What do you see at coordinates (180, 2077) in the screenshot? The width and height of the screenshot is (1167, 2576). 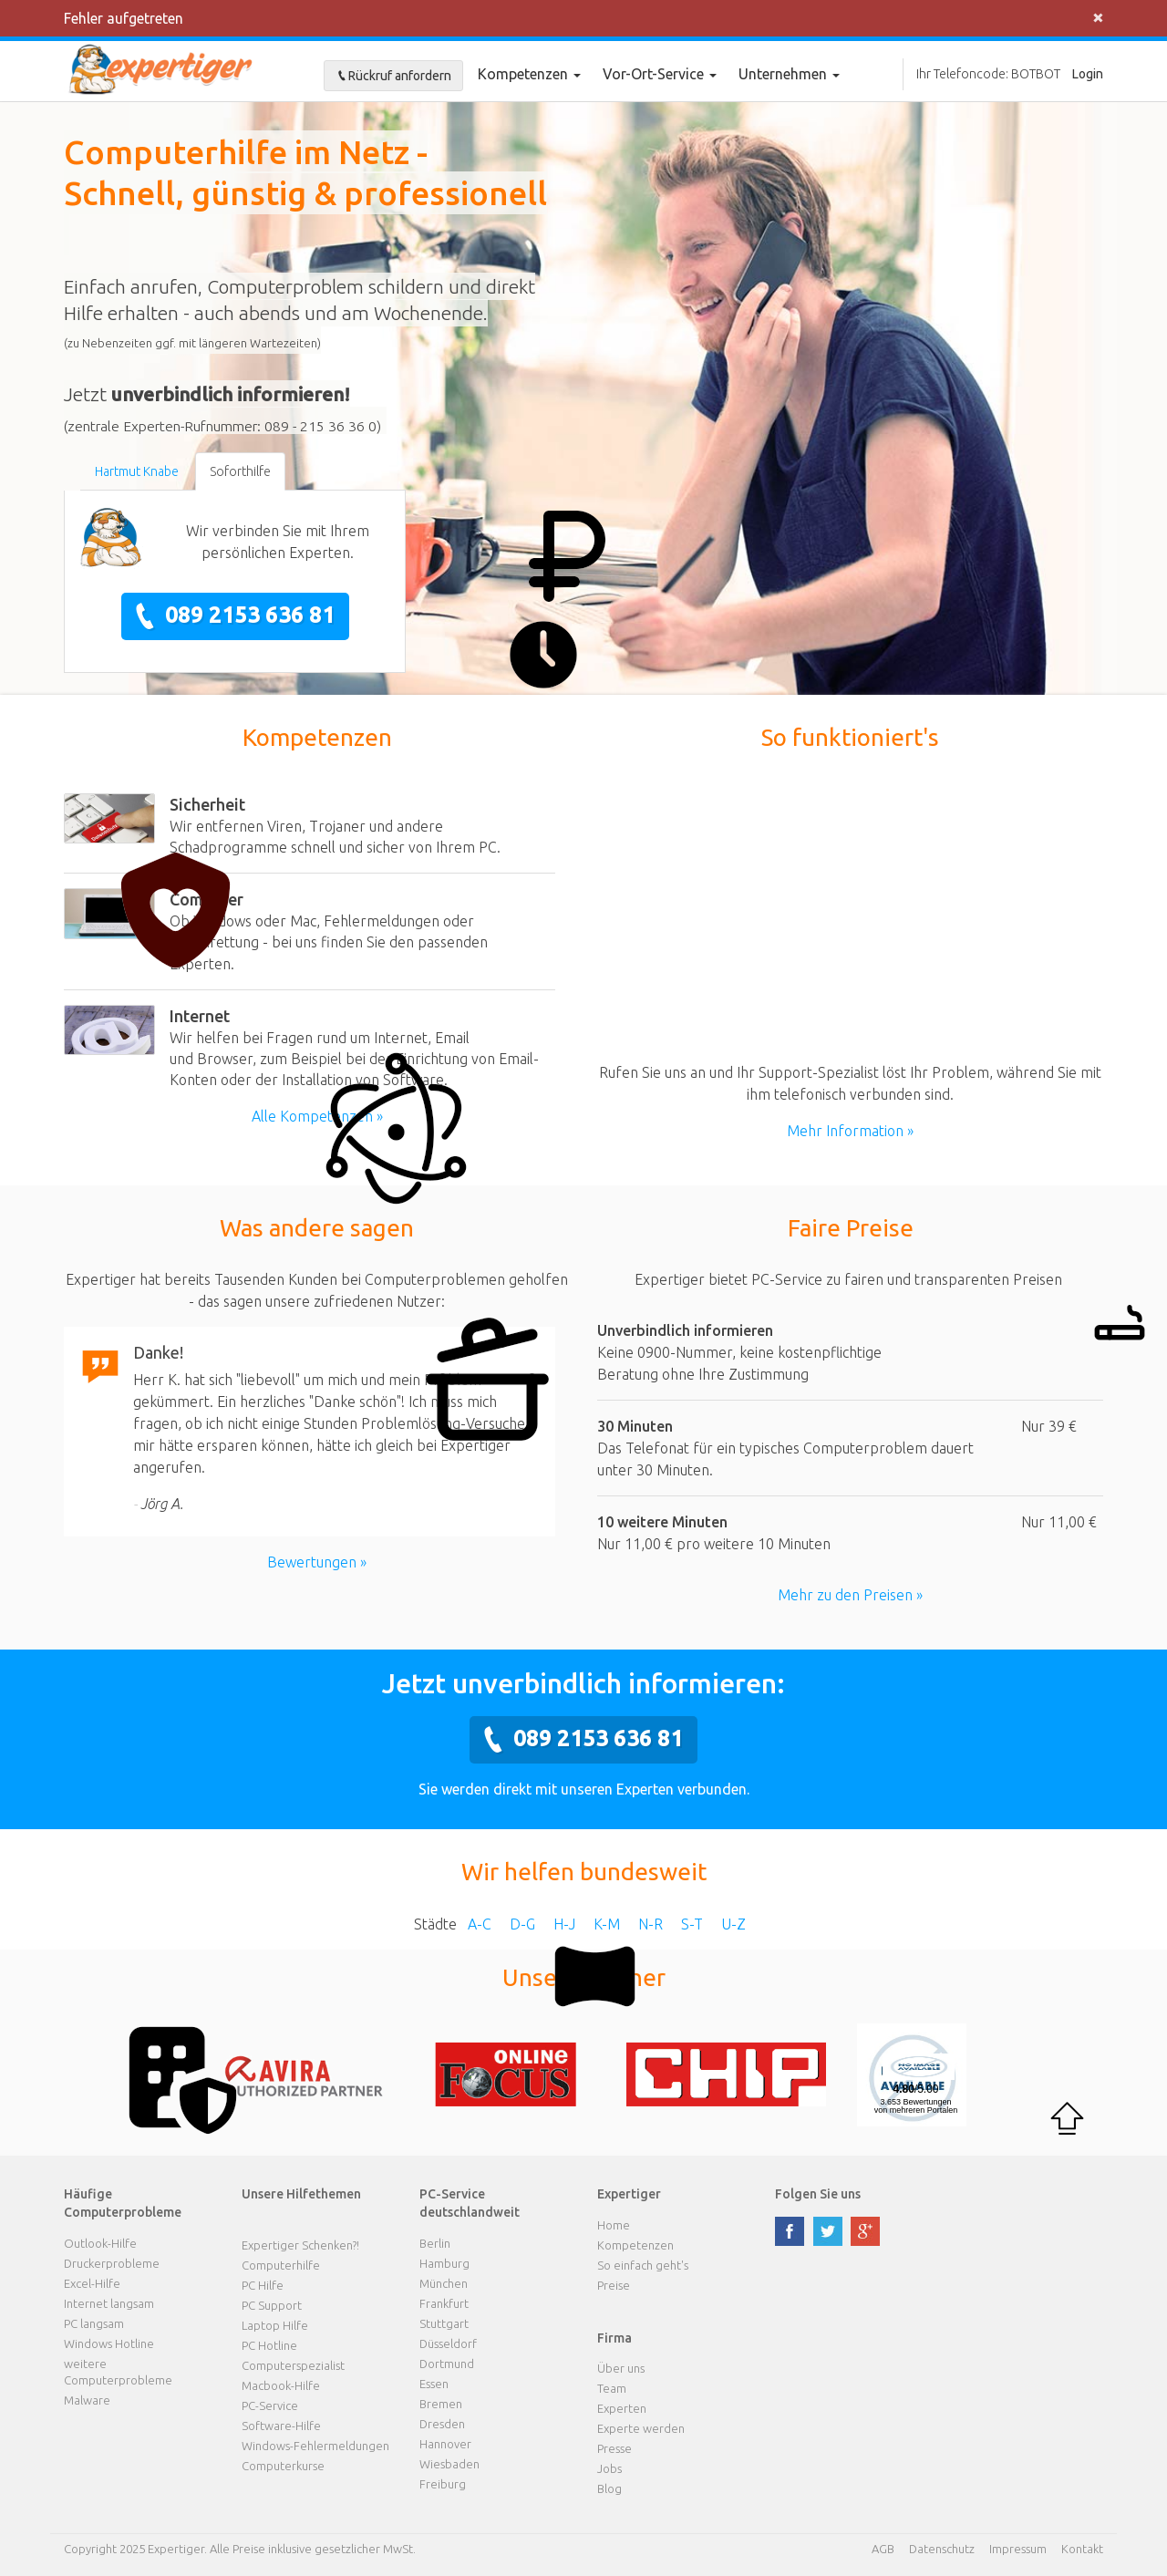 I see `access building security settings` at bounding box center [180, 2077].